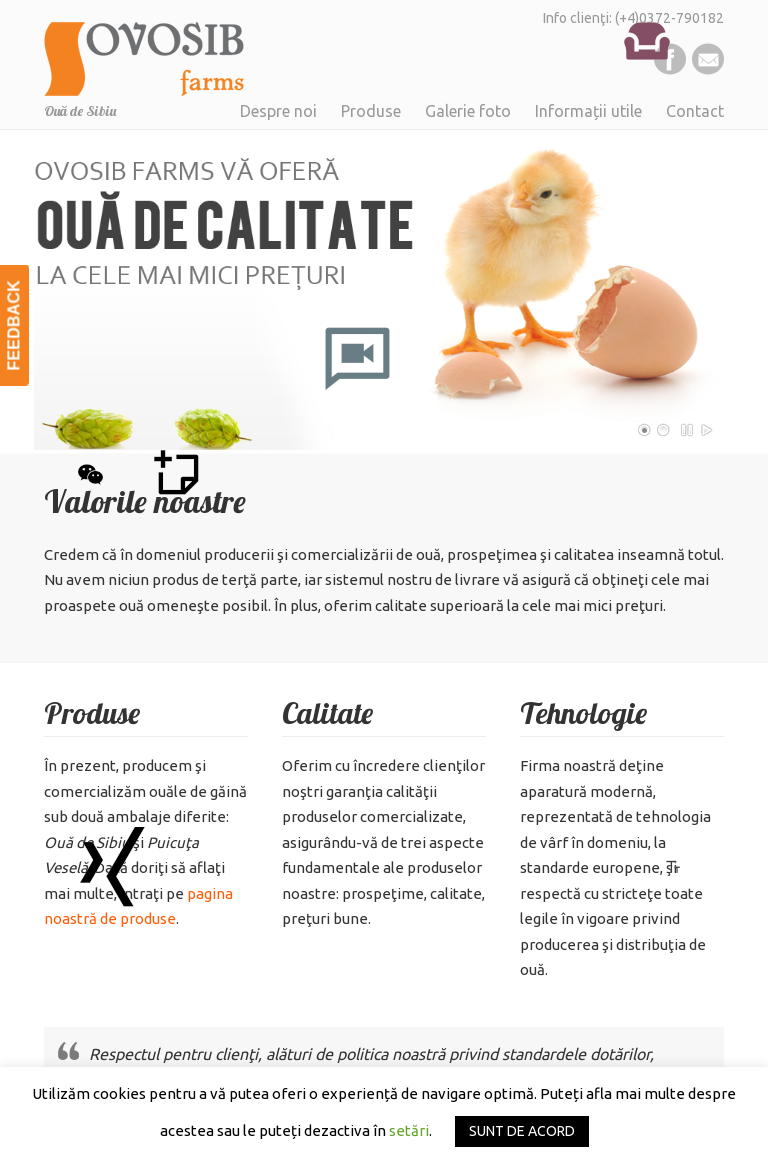 The image size is (768, 1169). I want to click on browse furniture or home decor items, so click(647, 41).